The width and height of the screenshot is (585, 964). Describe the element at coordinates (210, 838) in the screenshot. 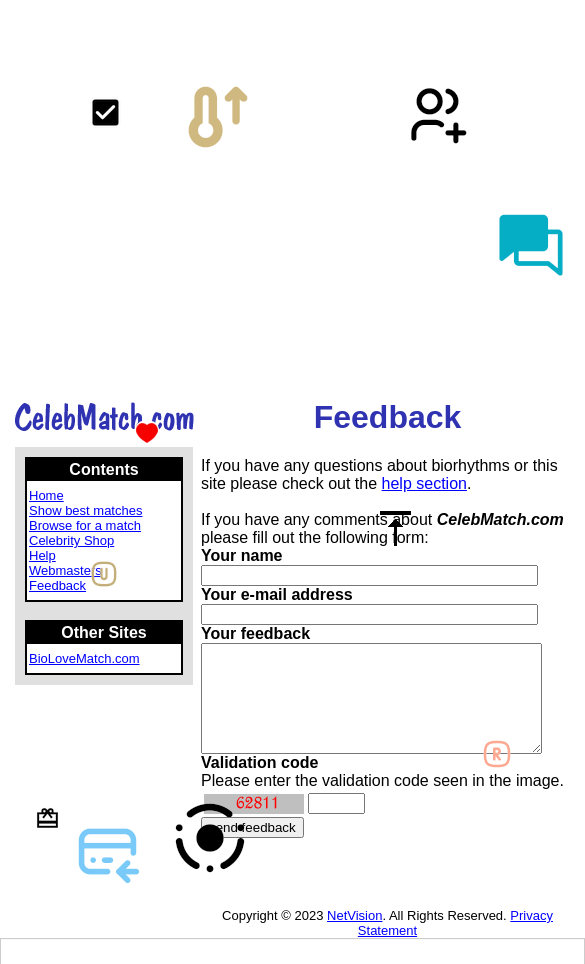

I see `access science or chemistry features` at that location.